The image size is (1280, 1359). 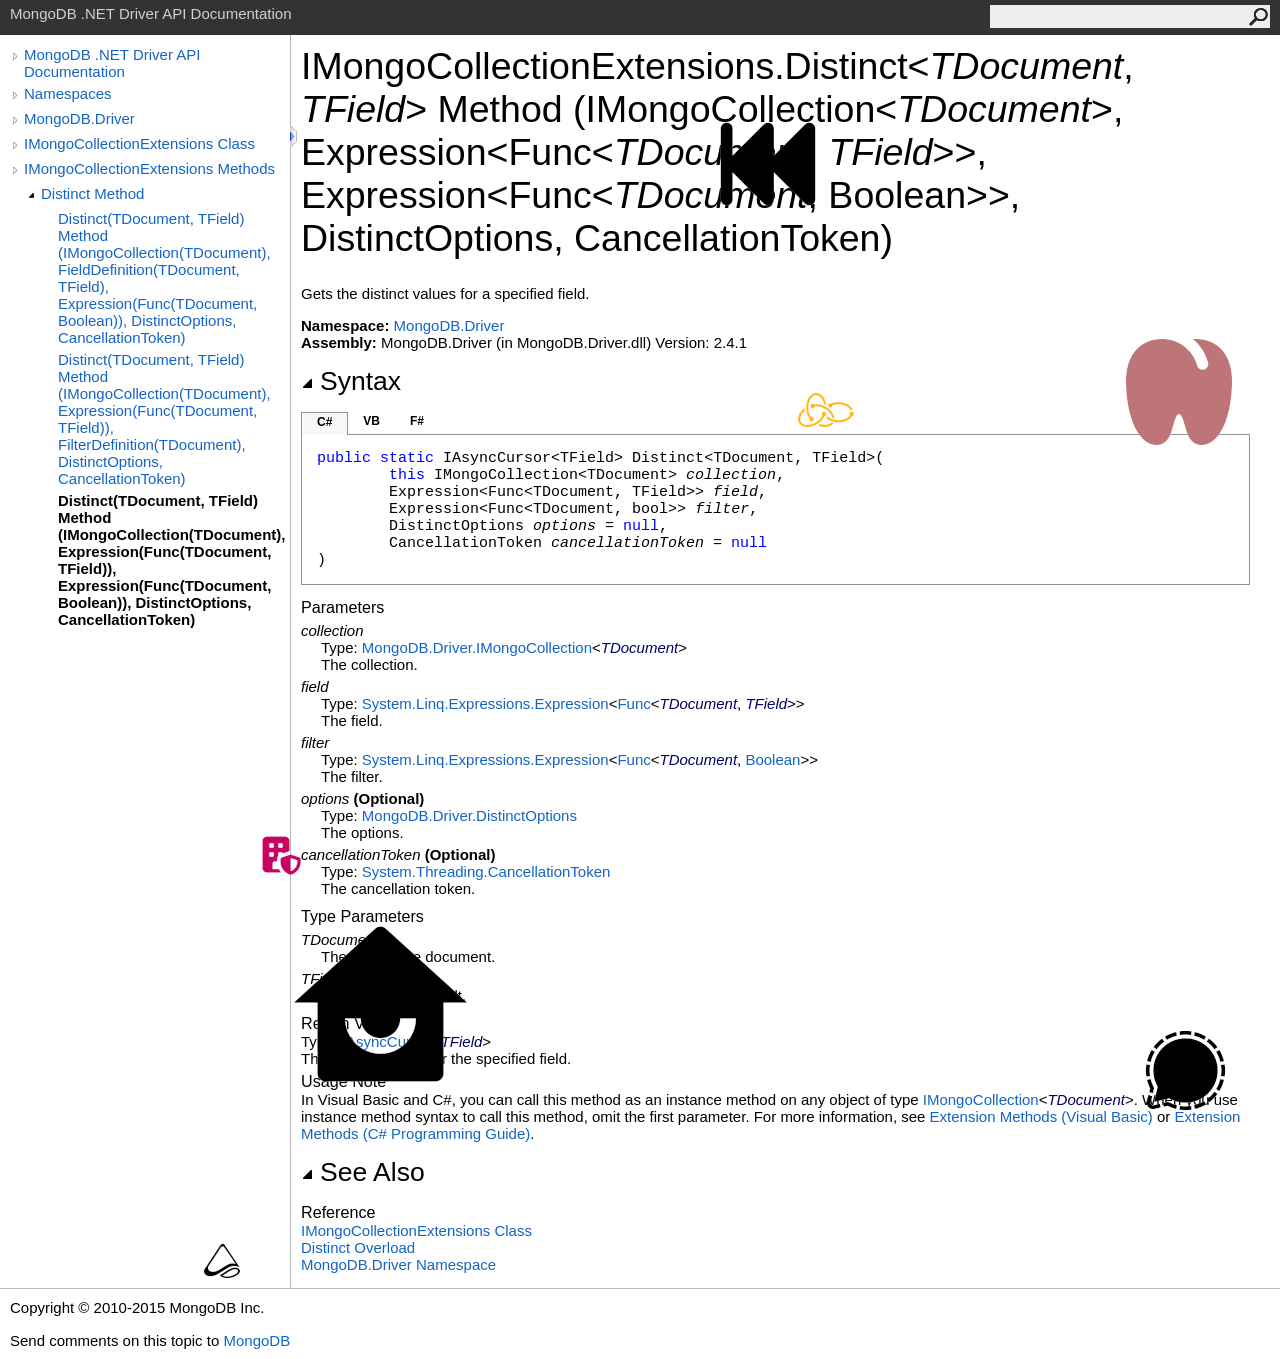 I want to click on open signal messenger app, so click(x=1185, y=1070).